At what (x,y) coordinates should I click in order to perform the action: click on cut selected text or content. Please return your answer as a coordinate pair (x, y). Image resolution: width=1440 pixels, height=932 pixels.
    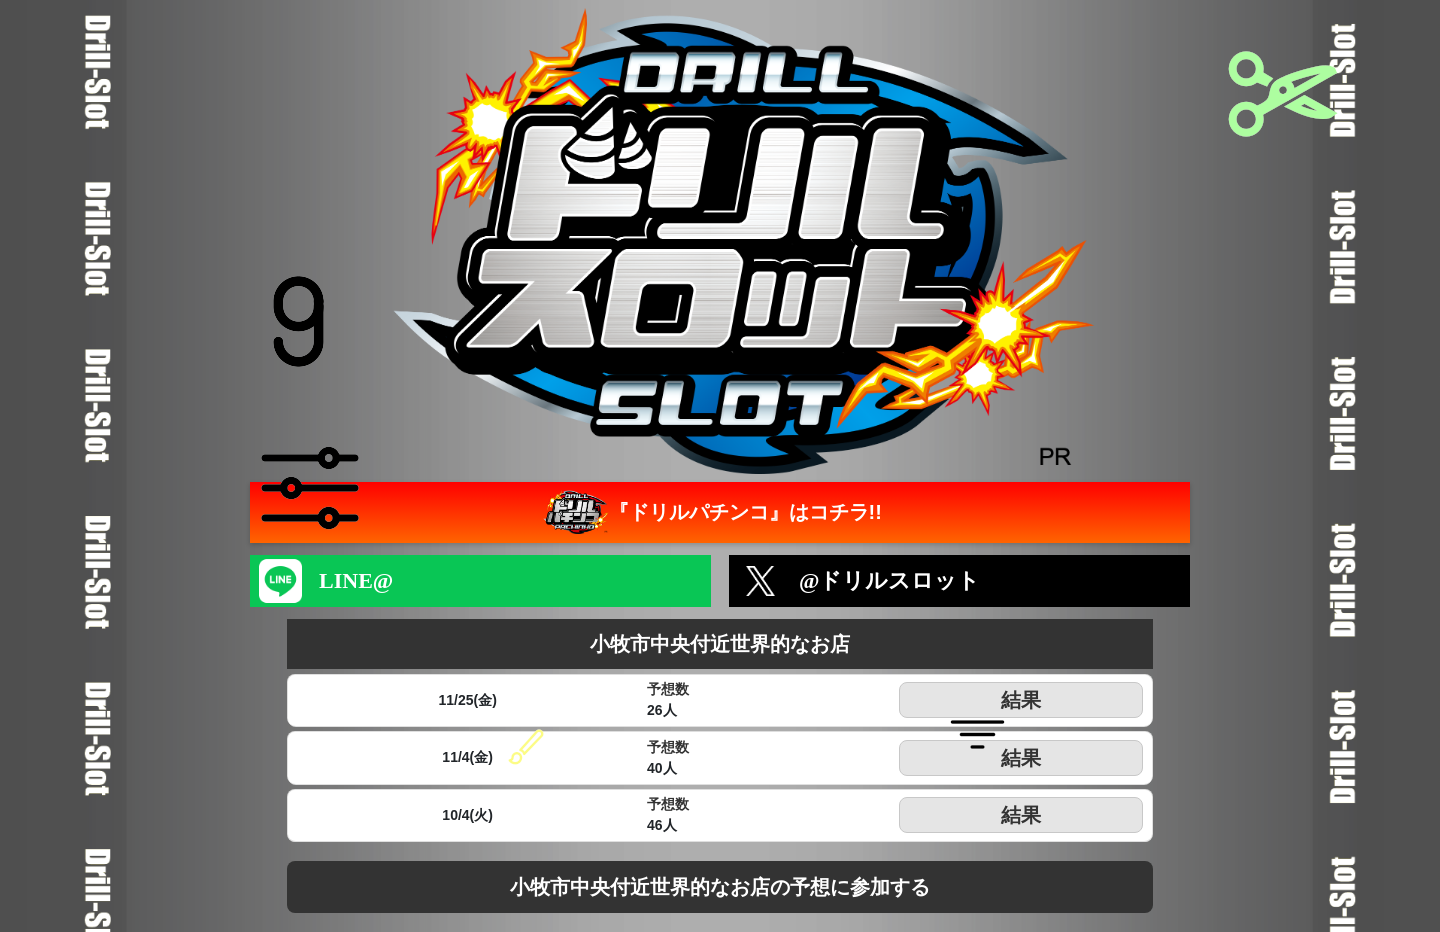
    Looking at the image, I should click on (1283, 94).